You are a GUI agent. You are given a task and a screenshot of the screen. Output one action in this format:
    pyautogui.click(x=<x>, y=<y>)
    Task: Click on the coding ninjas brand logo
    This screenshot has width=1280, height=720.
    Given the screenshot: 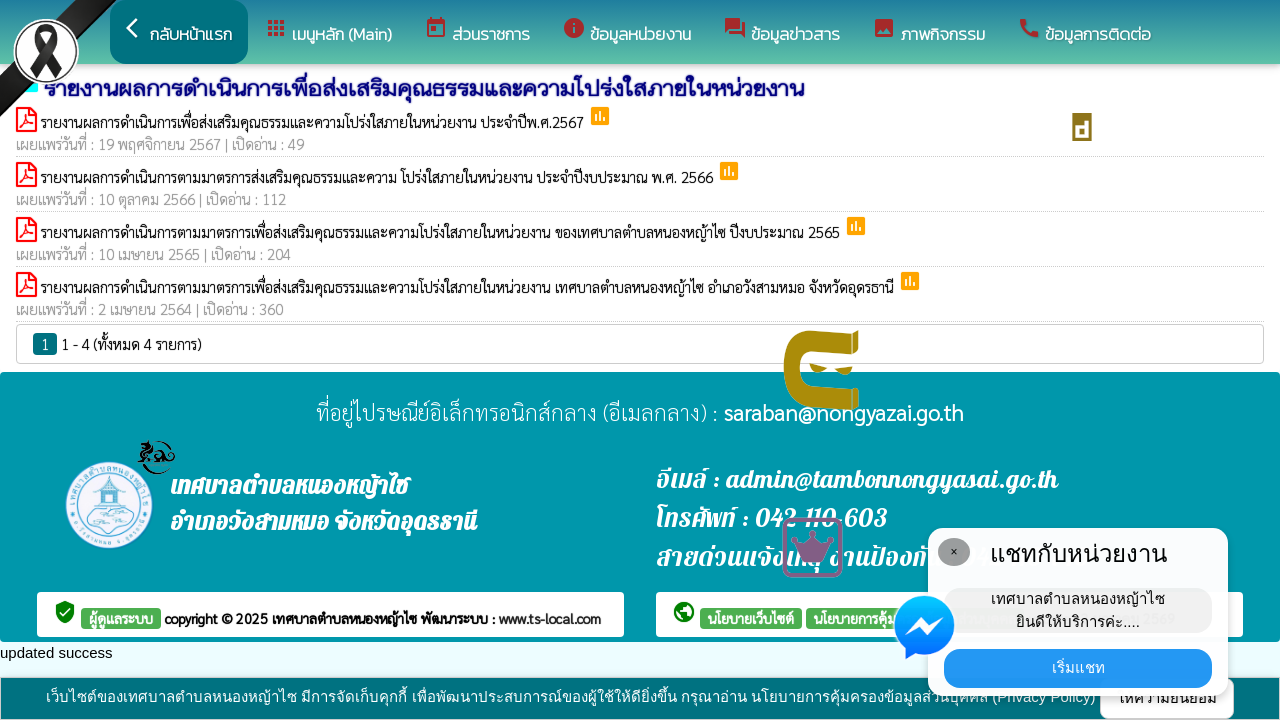 What is the action you would take?
    pyautogui.click(x=821, y=370)
    